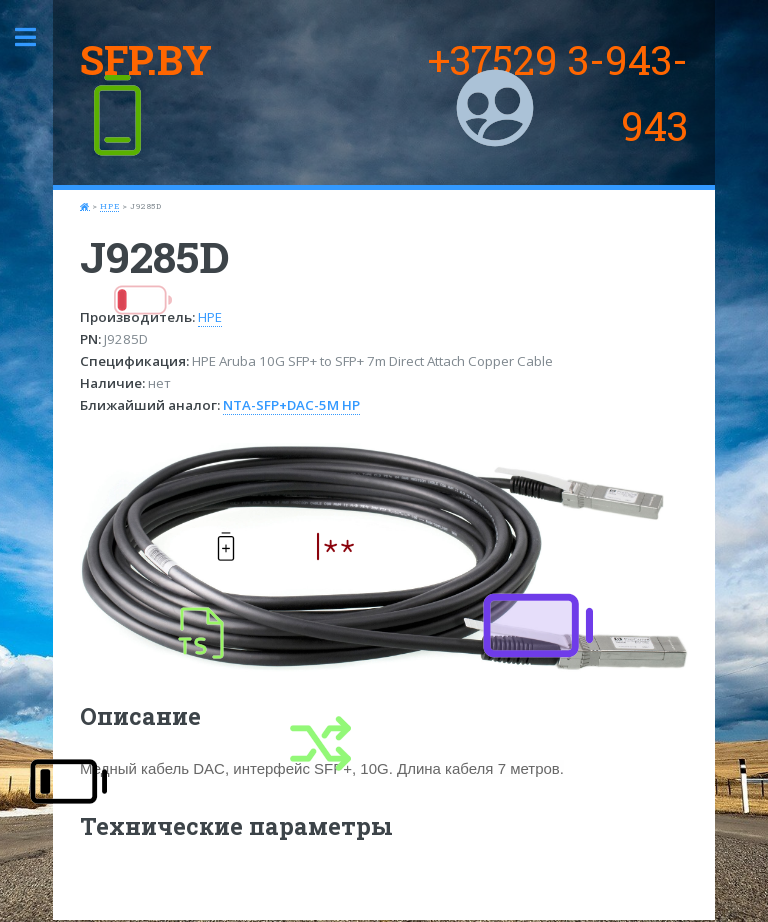  I want to click on a TypeScript file, so click(202, 633).